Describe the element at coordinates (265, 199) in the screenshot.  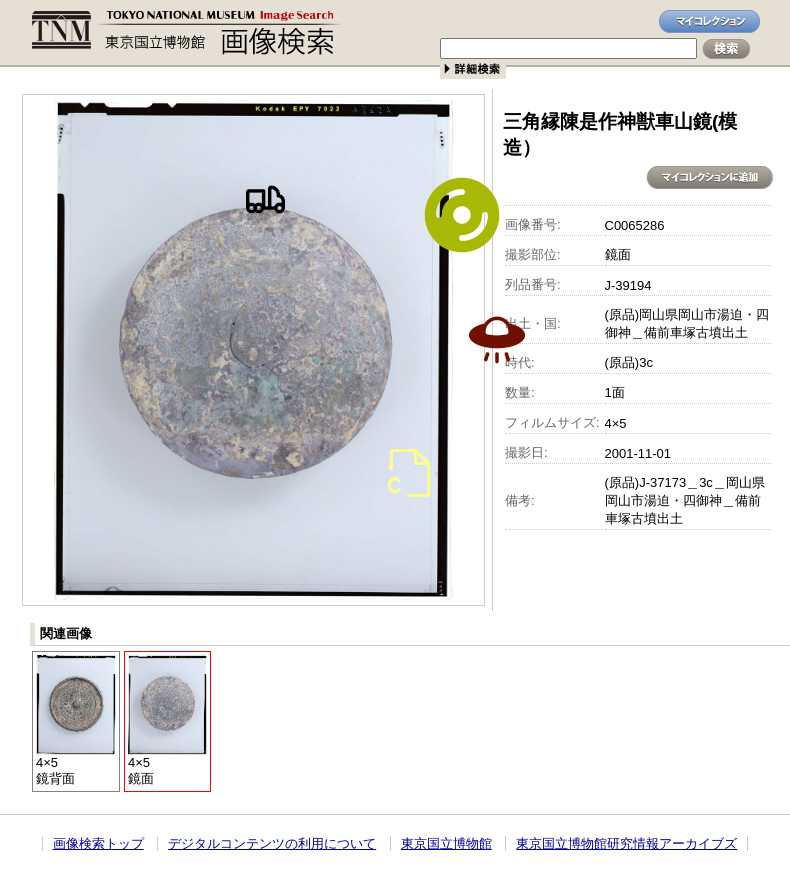
I see `track shipping or delivery status` at that location.